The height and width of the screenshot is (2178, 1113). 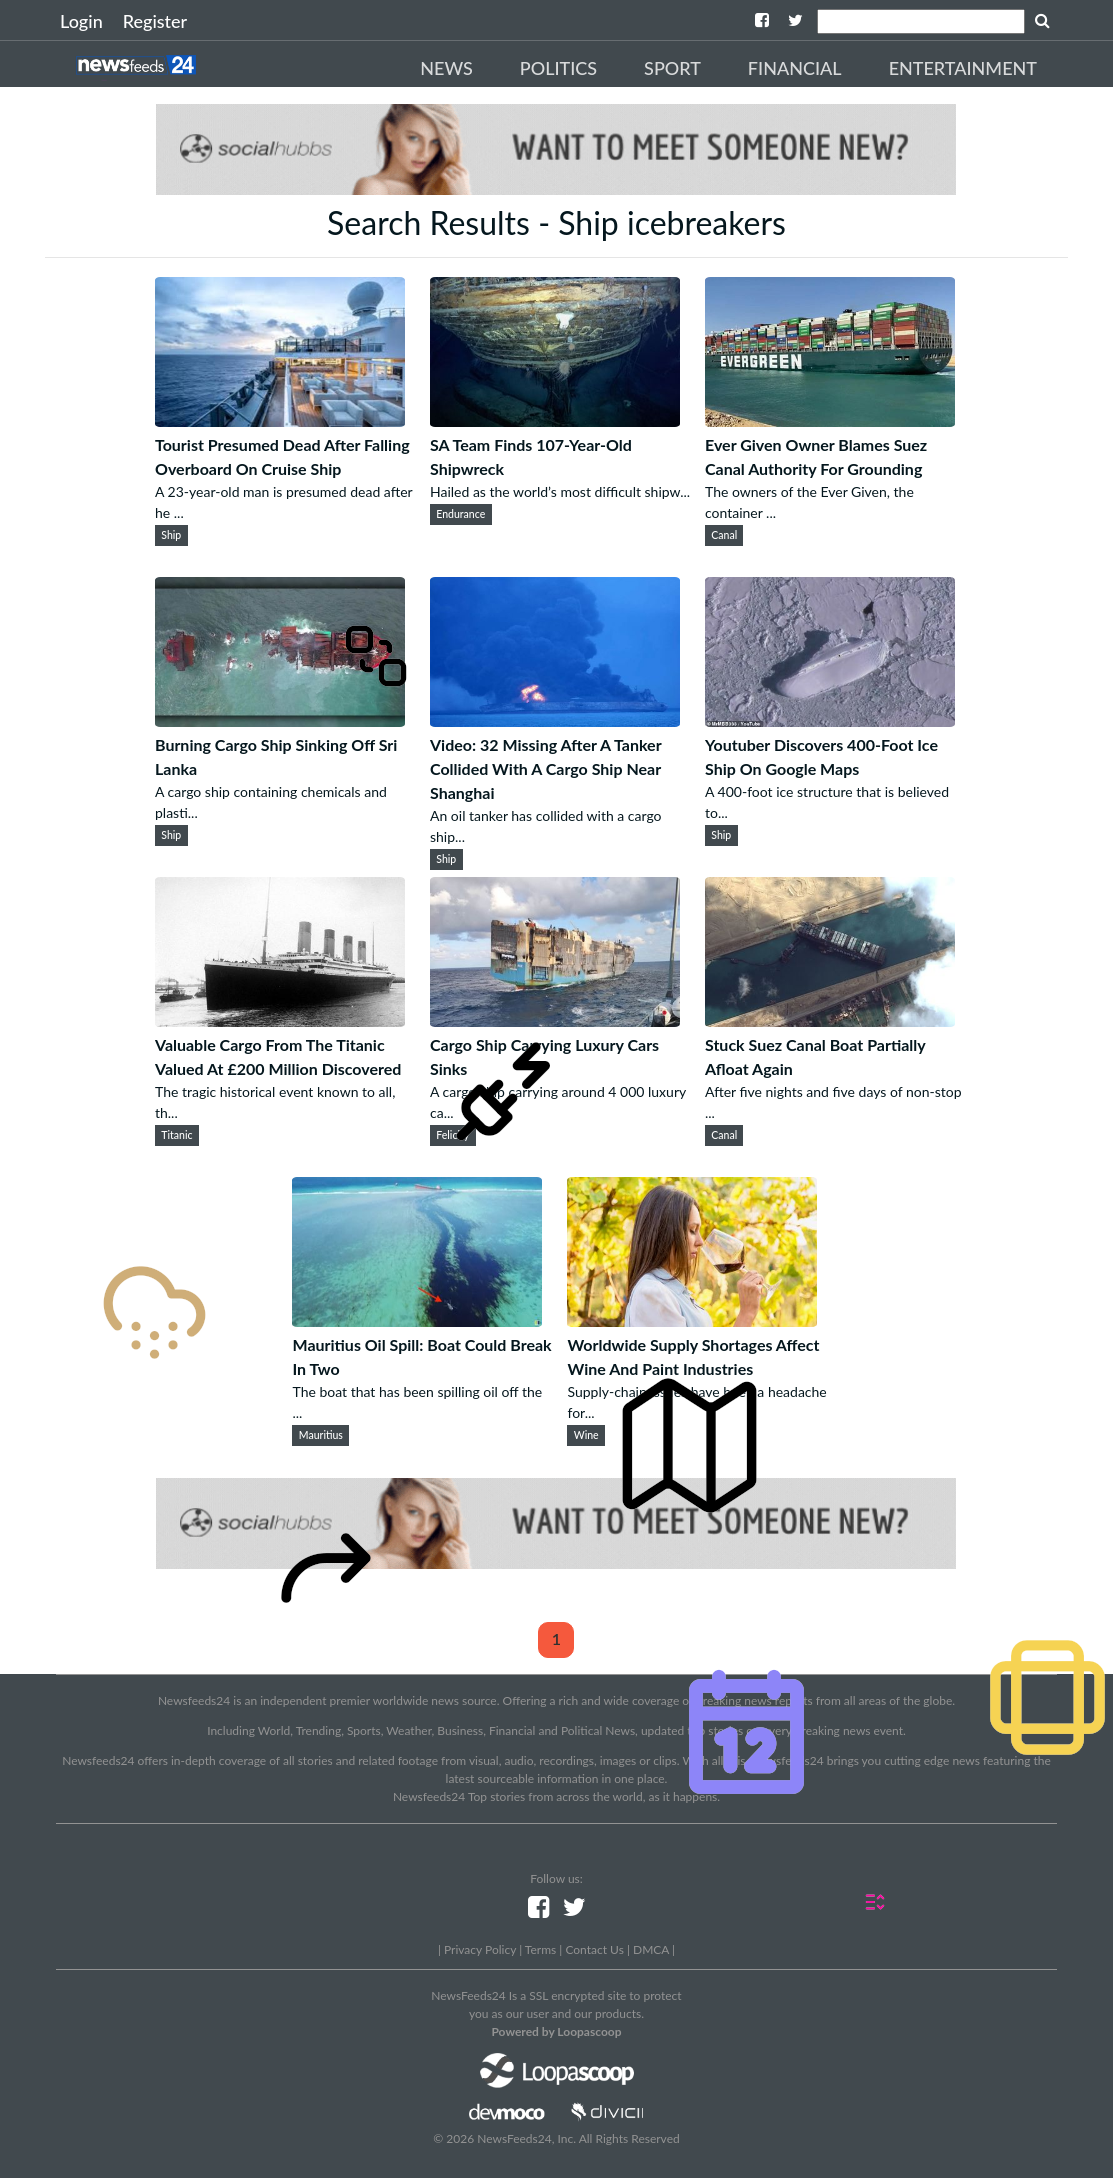 I want to click on sort list items ascending or descending, so click(x=875, y=1902).